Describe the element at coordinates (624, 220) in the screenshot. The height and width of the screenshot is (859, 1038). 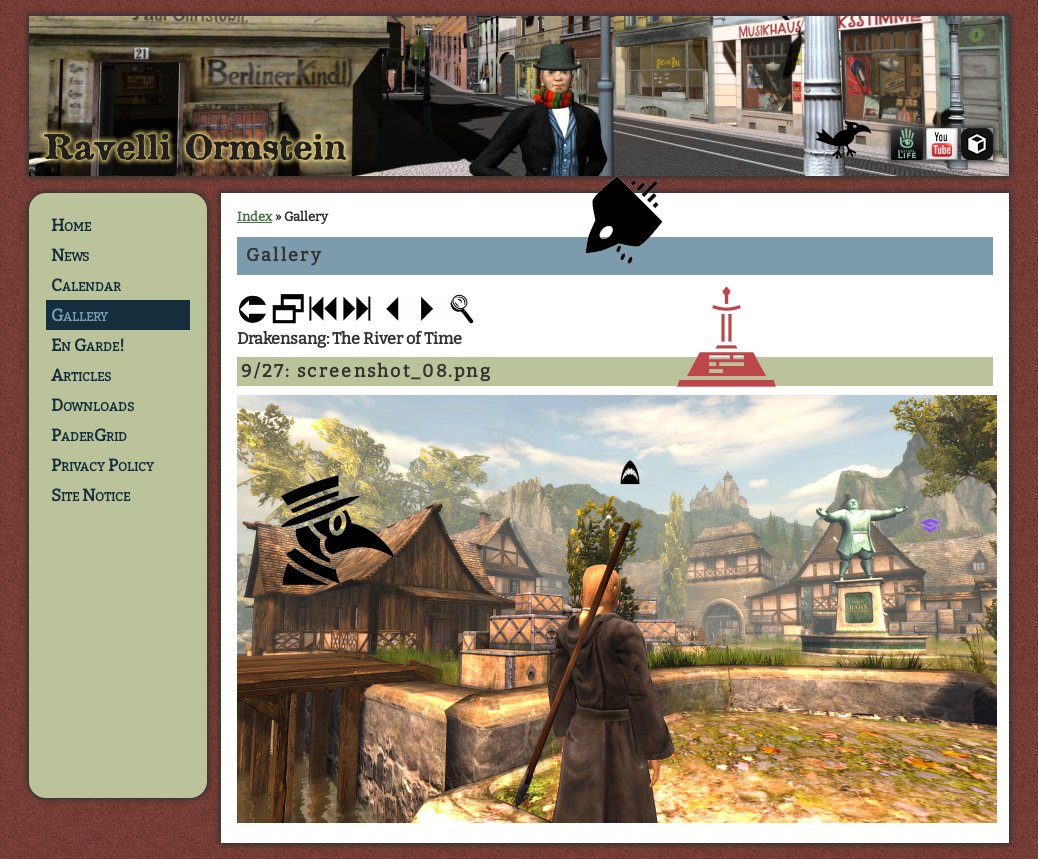
I see `launch bombing run or airstrike action` at that location.